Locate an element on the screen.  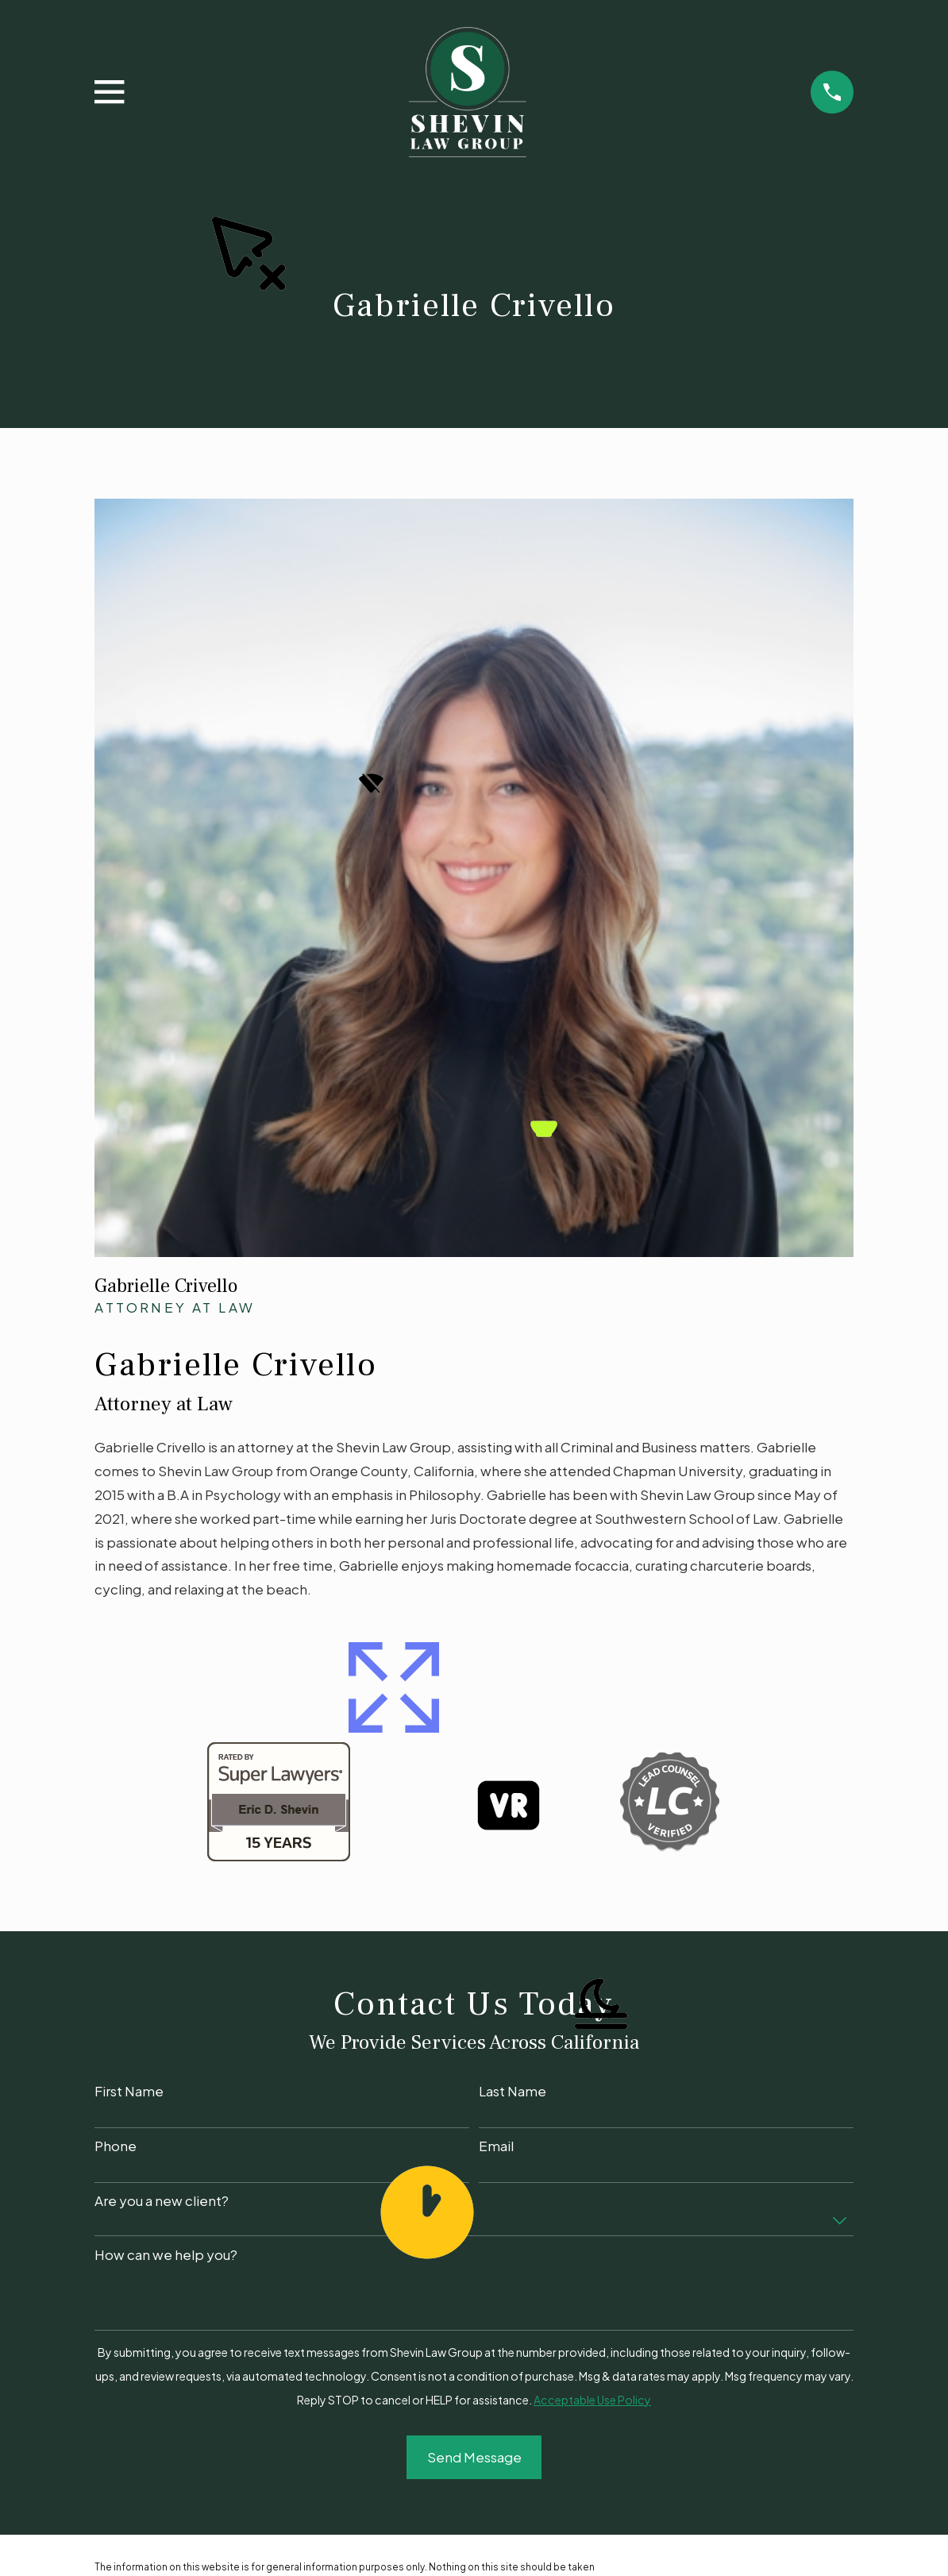
disable cursor or pointer functionality is located at coordinates (245, 249).